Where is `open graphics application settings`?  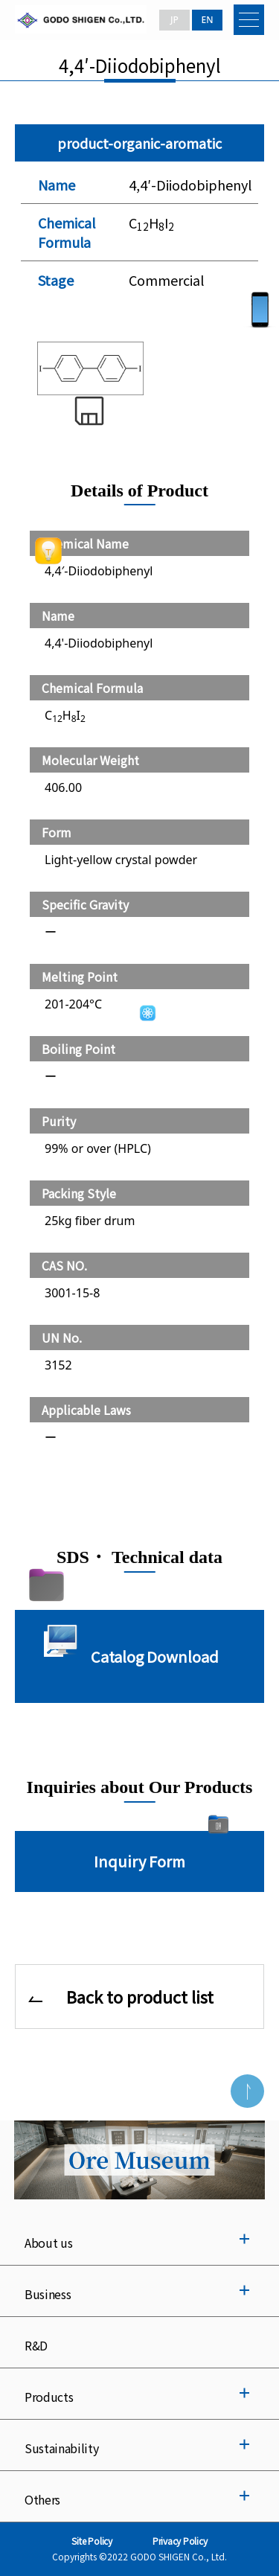 open graphics application settings is located at coordinates (147, 1013).